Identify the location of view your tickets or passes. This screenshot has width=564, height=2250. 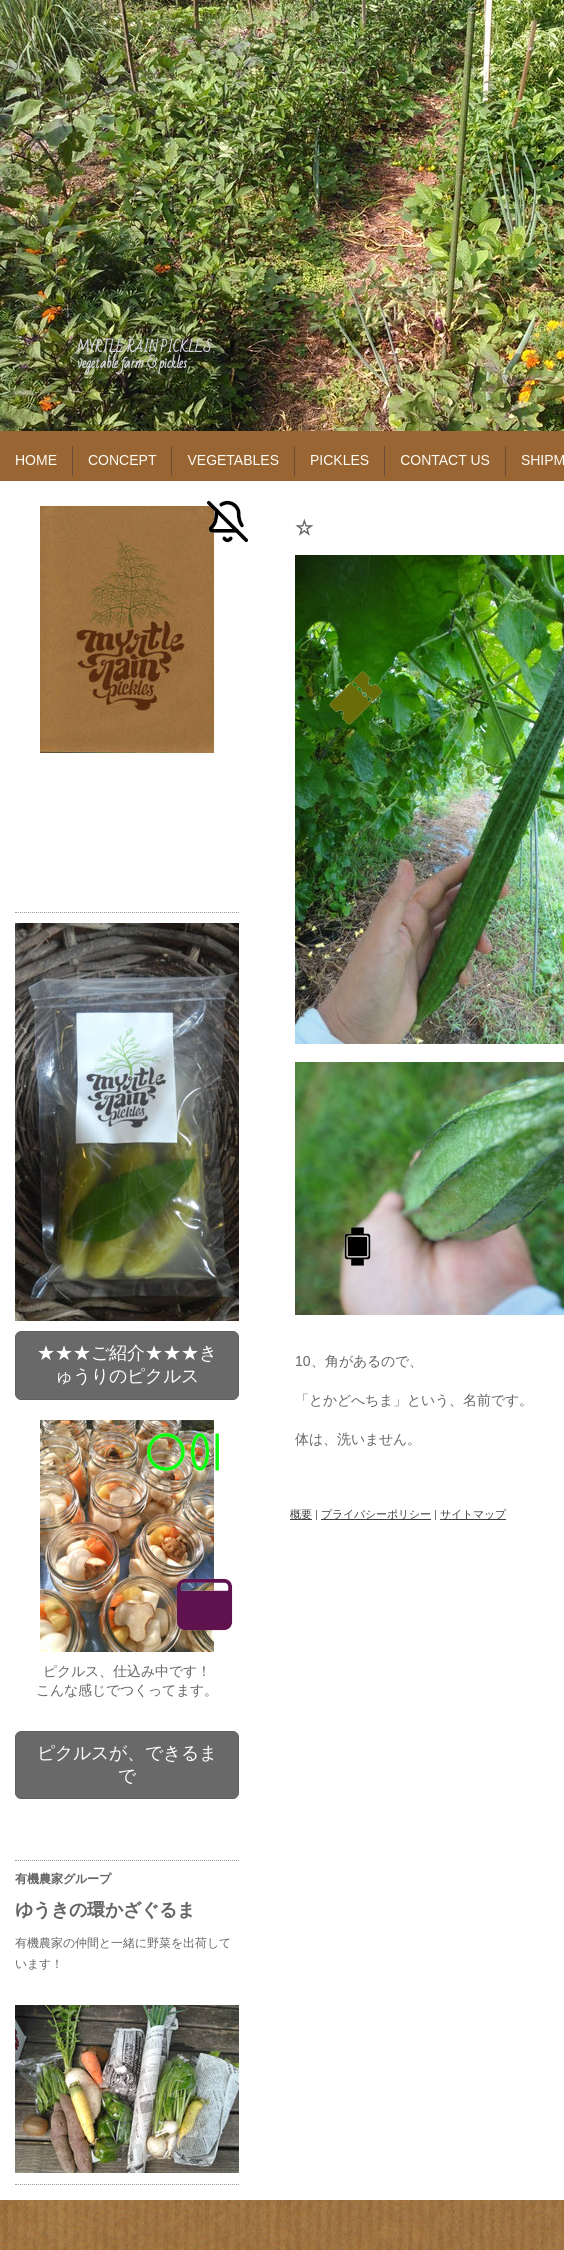
(356, 698).